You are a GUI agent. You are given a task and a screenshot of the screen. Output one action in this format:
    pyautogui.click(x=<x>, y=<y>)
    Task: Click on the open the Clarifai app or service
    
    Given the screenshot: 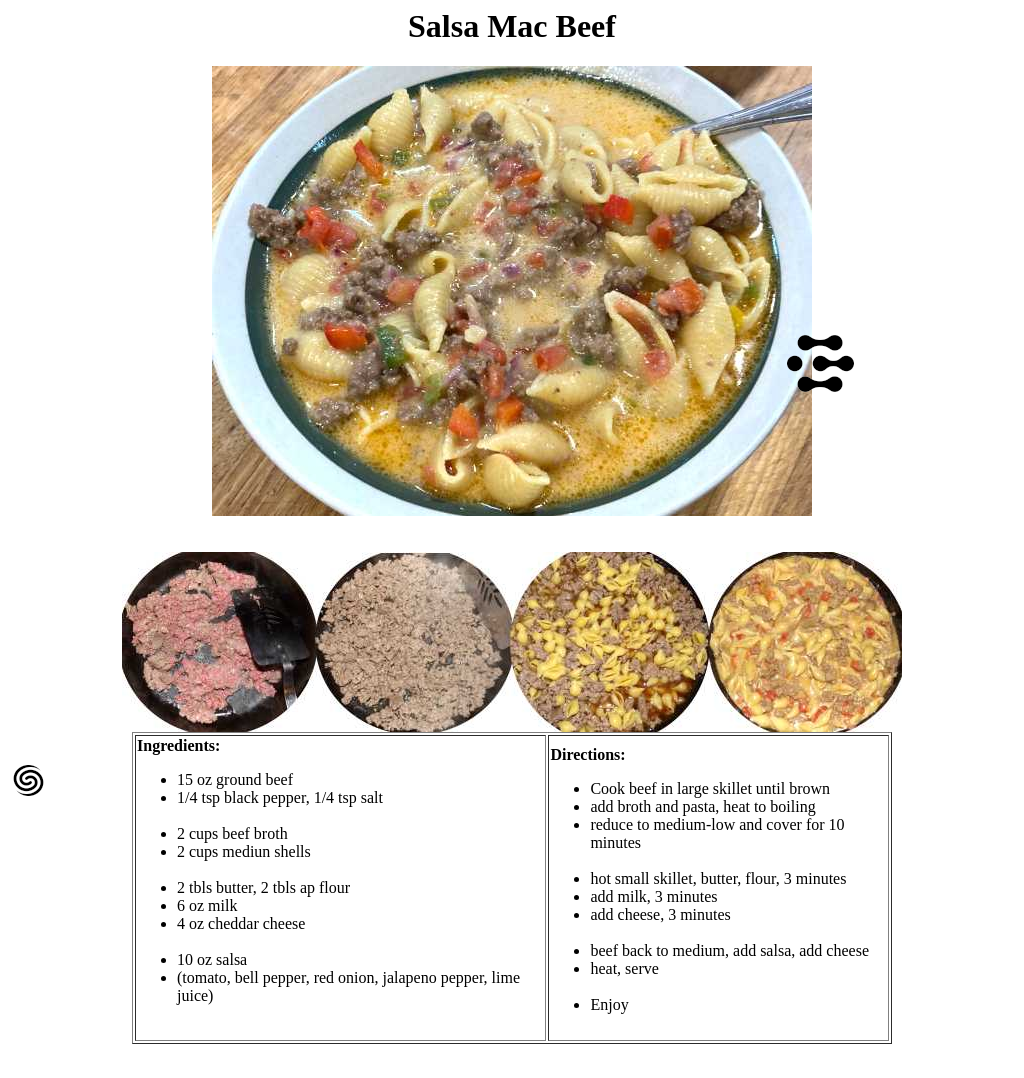 What is the action you would take?
    pyautogui.click(x=820, y=363)
    